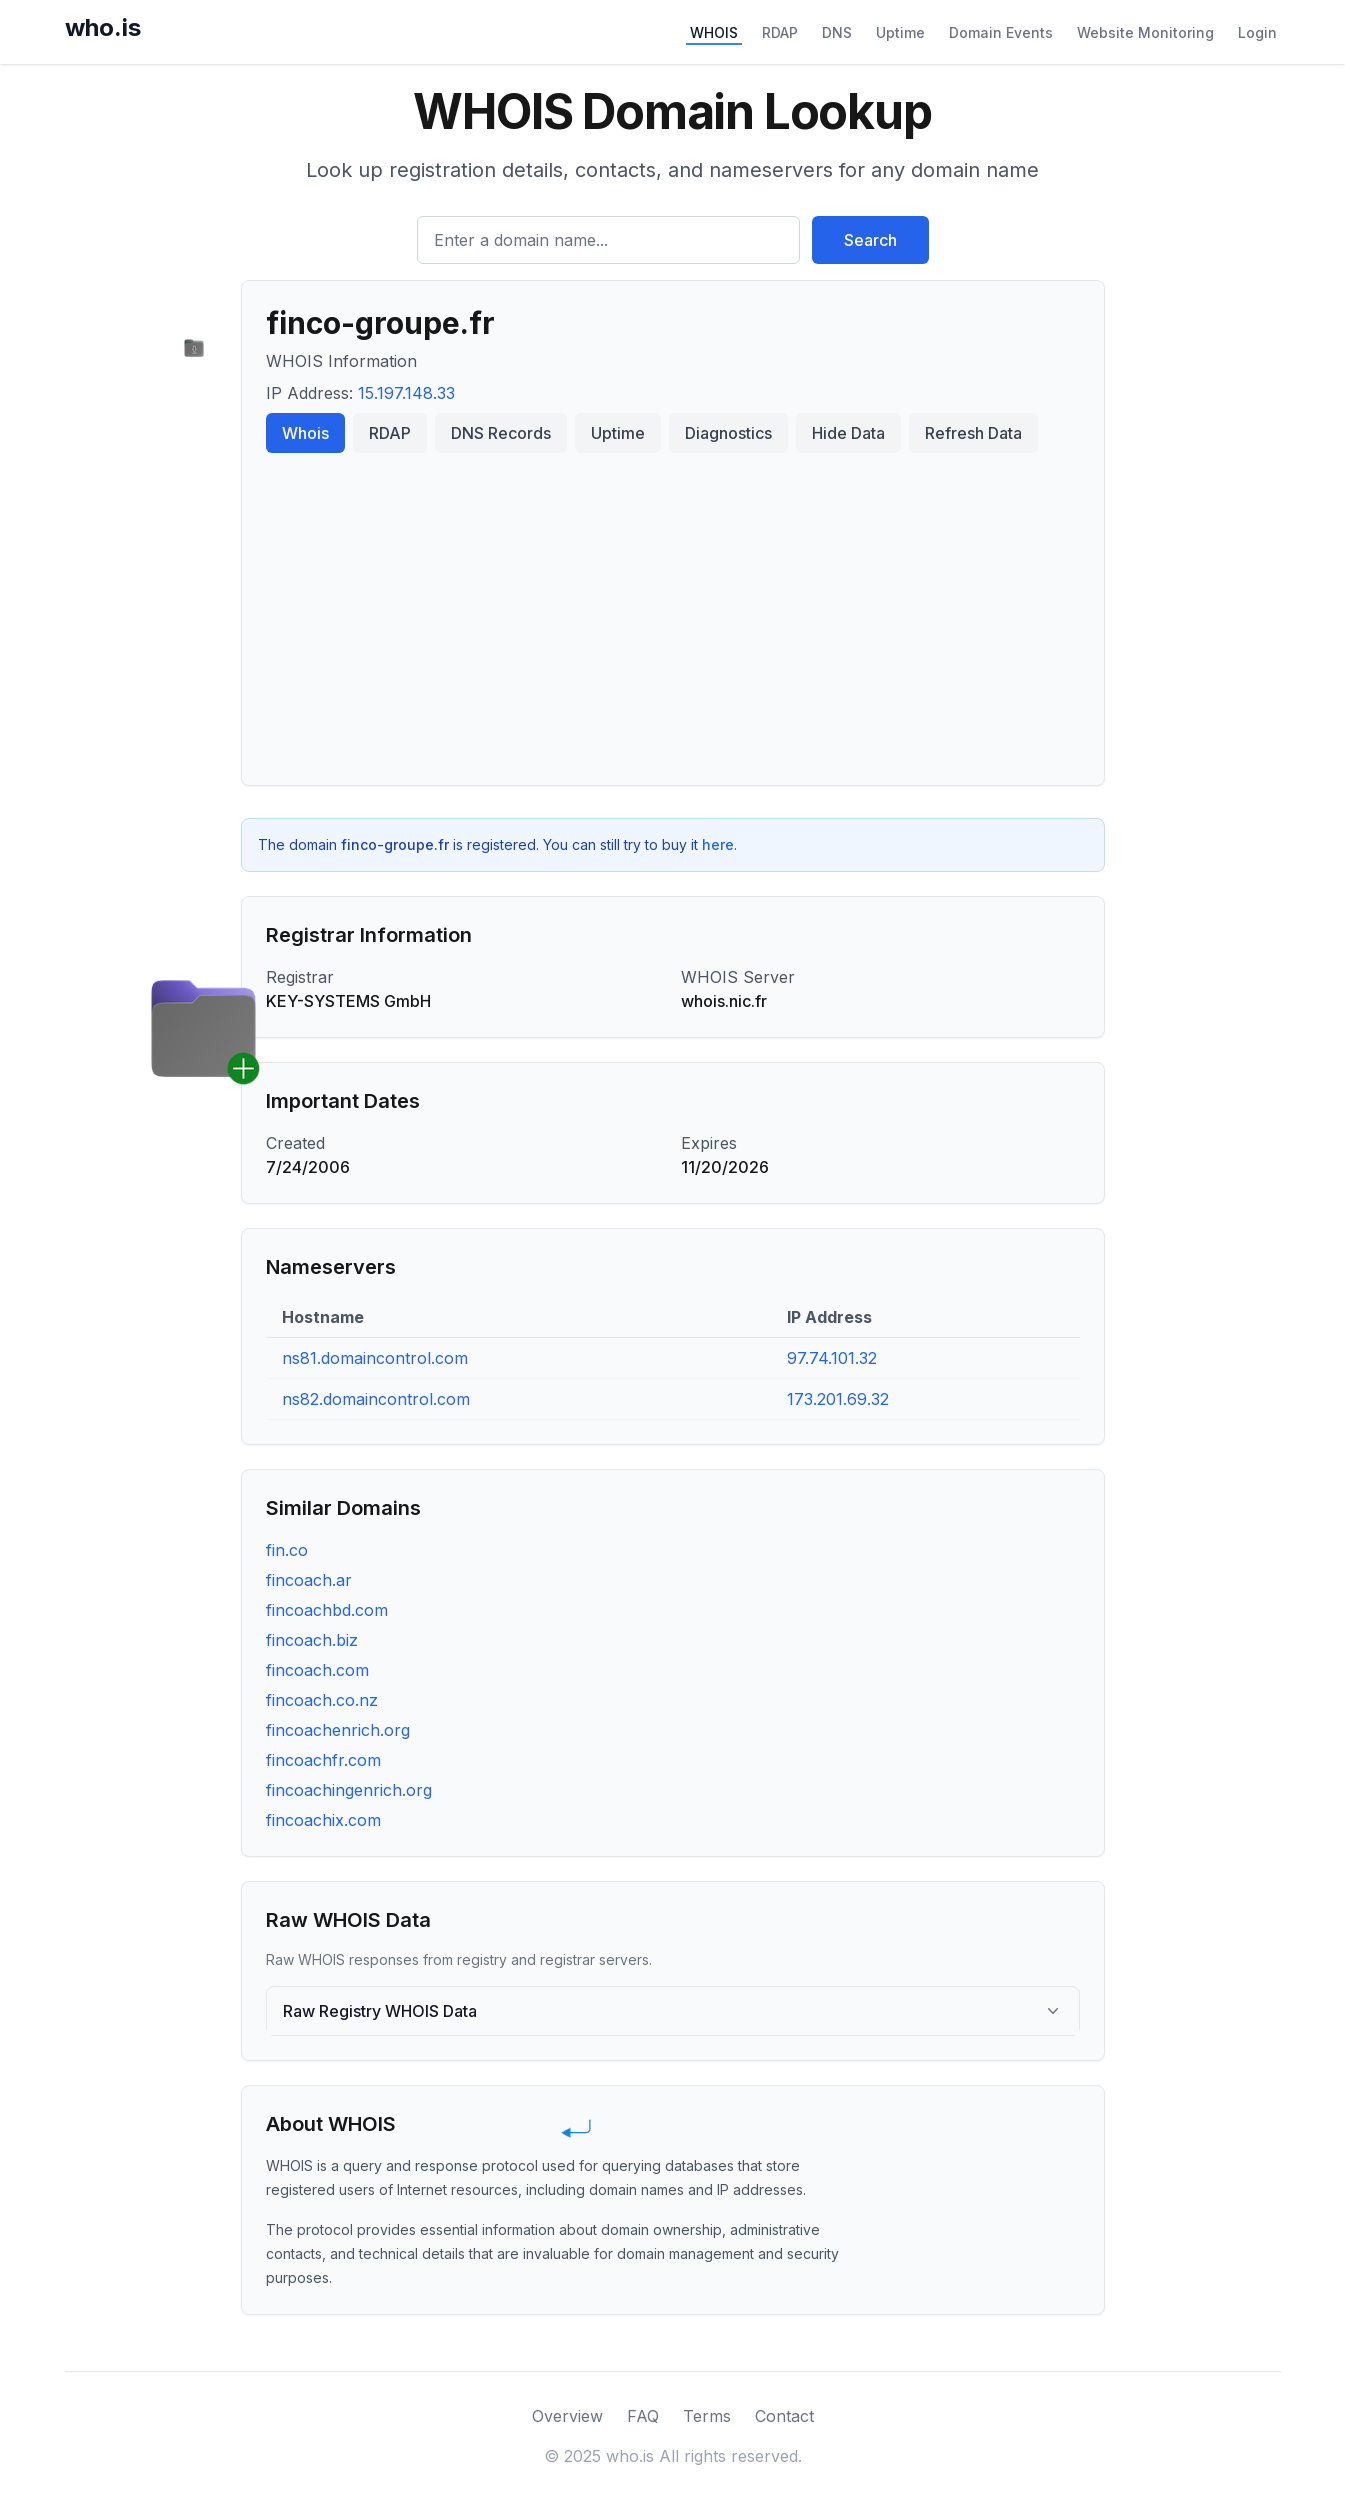  Describe the element at coordinates (194, 348) in the screenshot. I see `open downloads folder` at that location.